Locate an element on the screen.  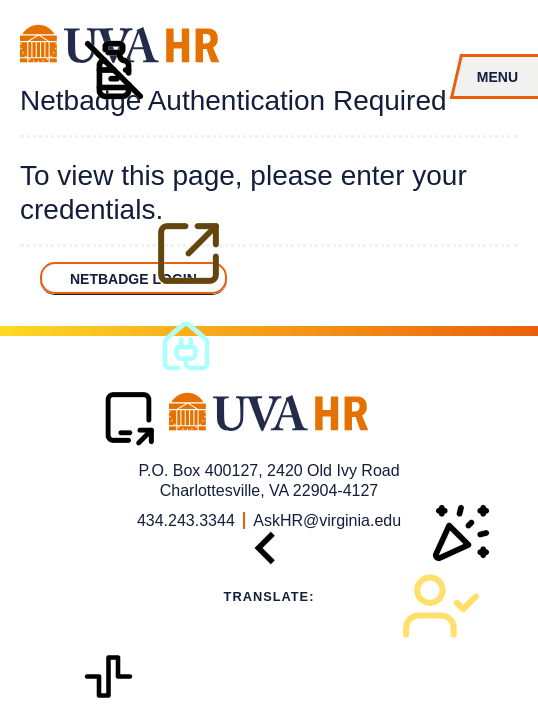
access smart home power settings is located at coordinates (186, 347).